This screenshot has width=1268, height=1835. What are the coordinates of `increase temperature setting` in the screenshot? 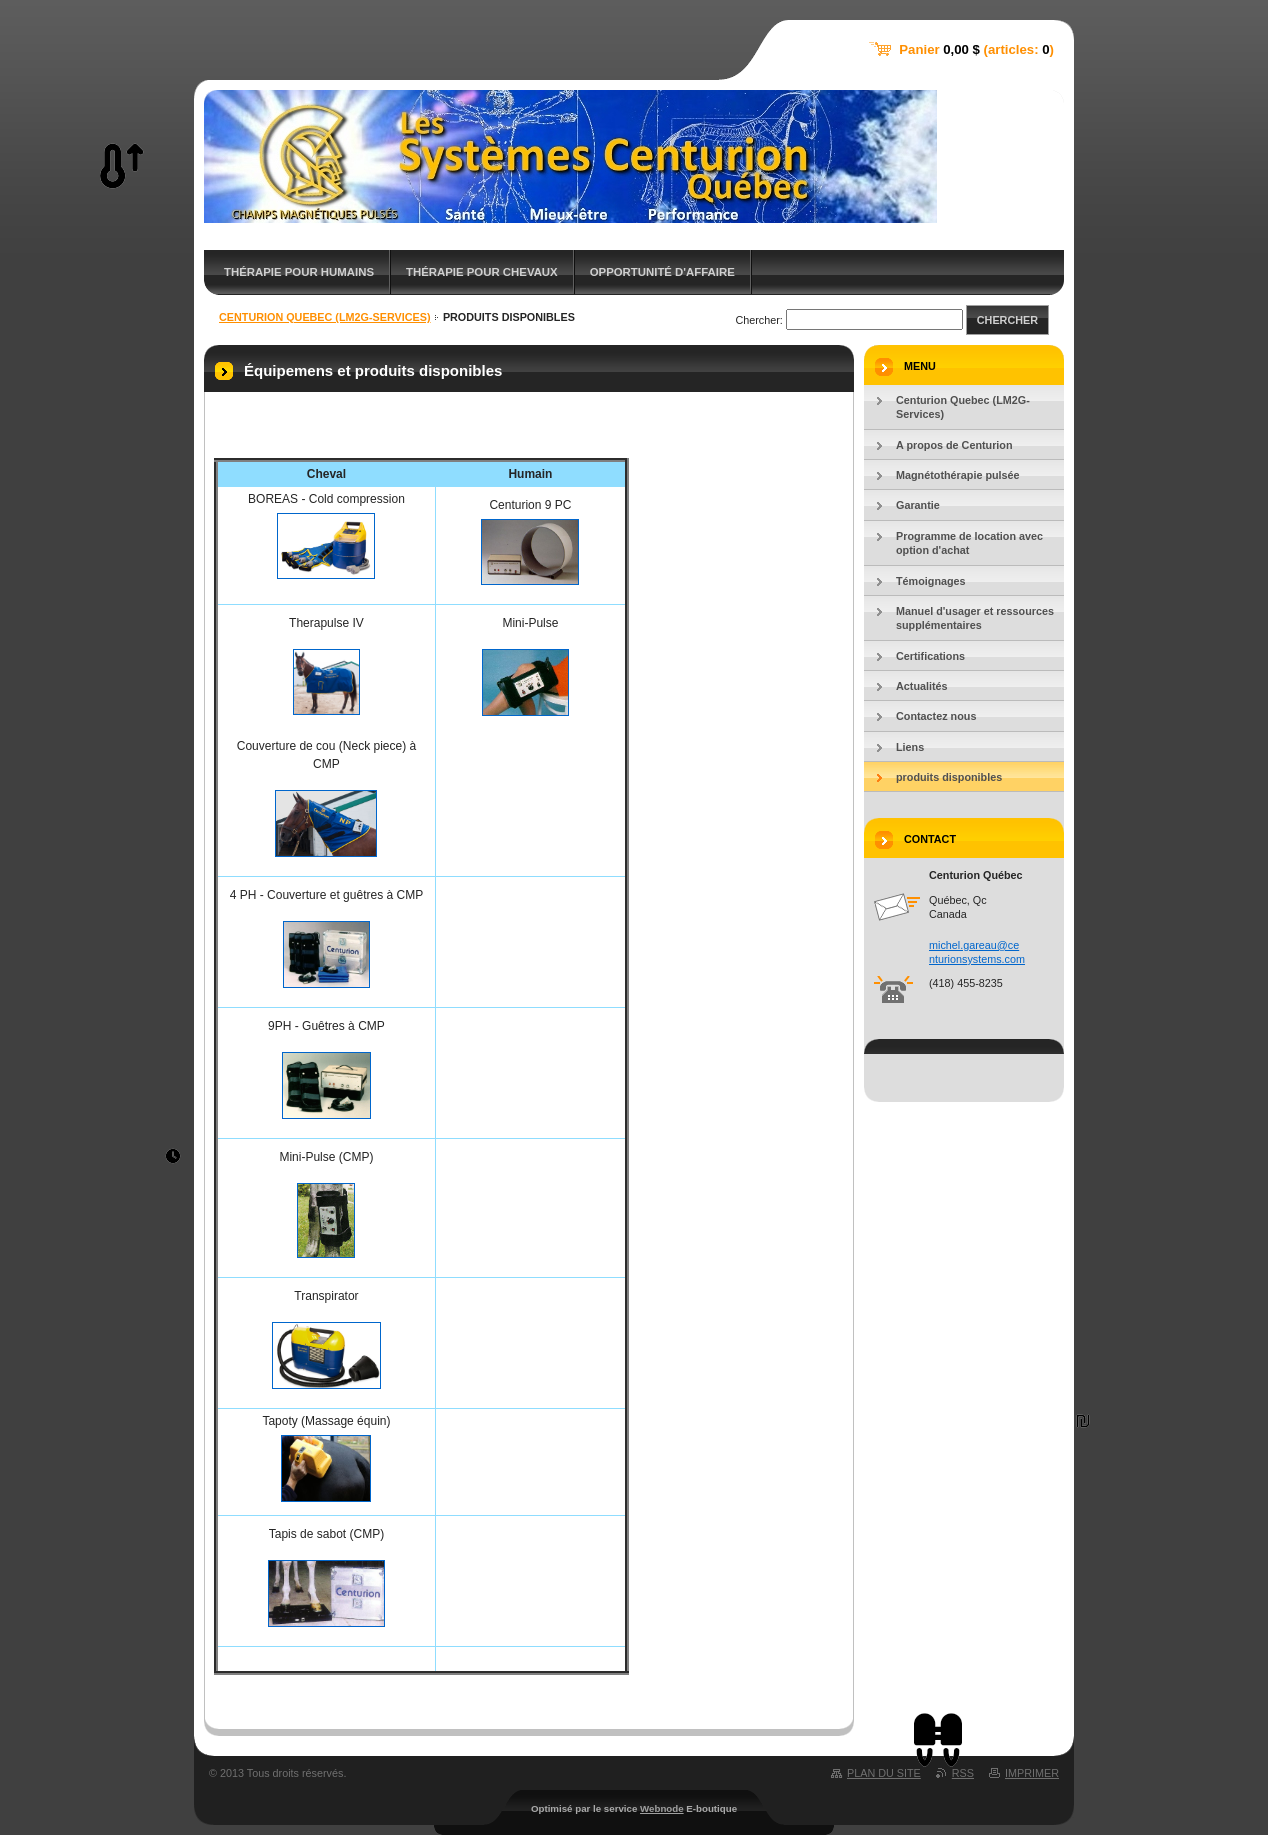 It's located at (121, 166).